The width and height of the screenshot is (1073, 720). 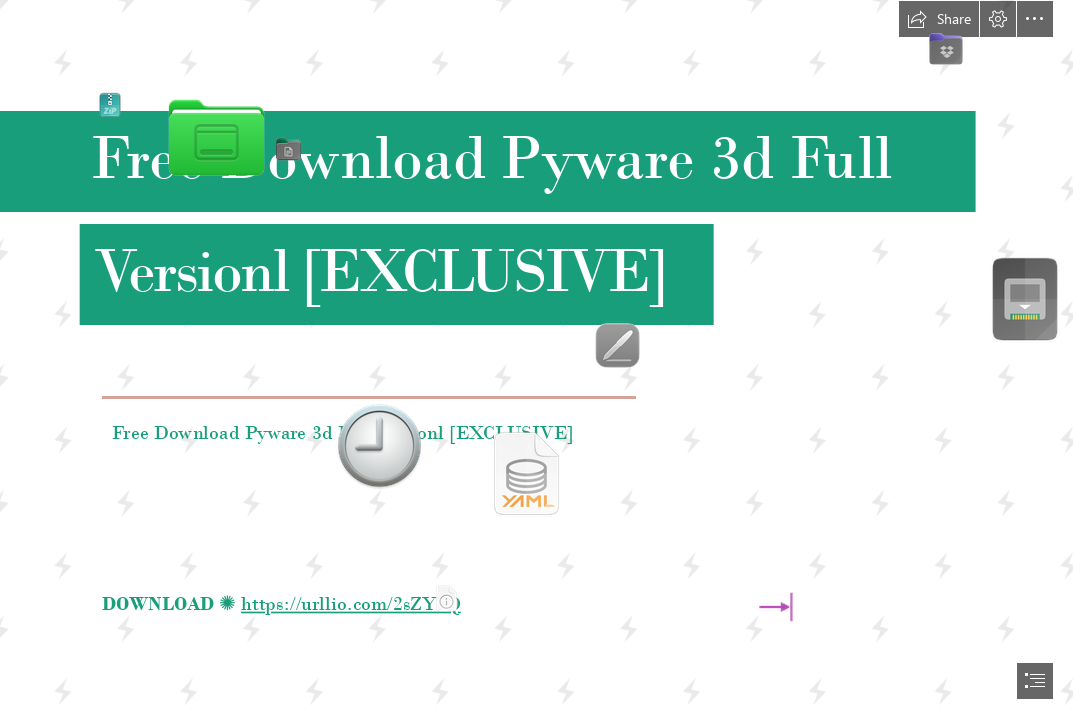 What do you see at coordinates (288, 148) in the screenshot?
I see `open your documents folder` at bounding box center [288, 148].